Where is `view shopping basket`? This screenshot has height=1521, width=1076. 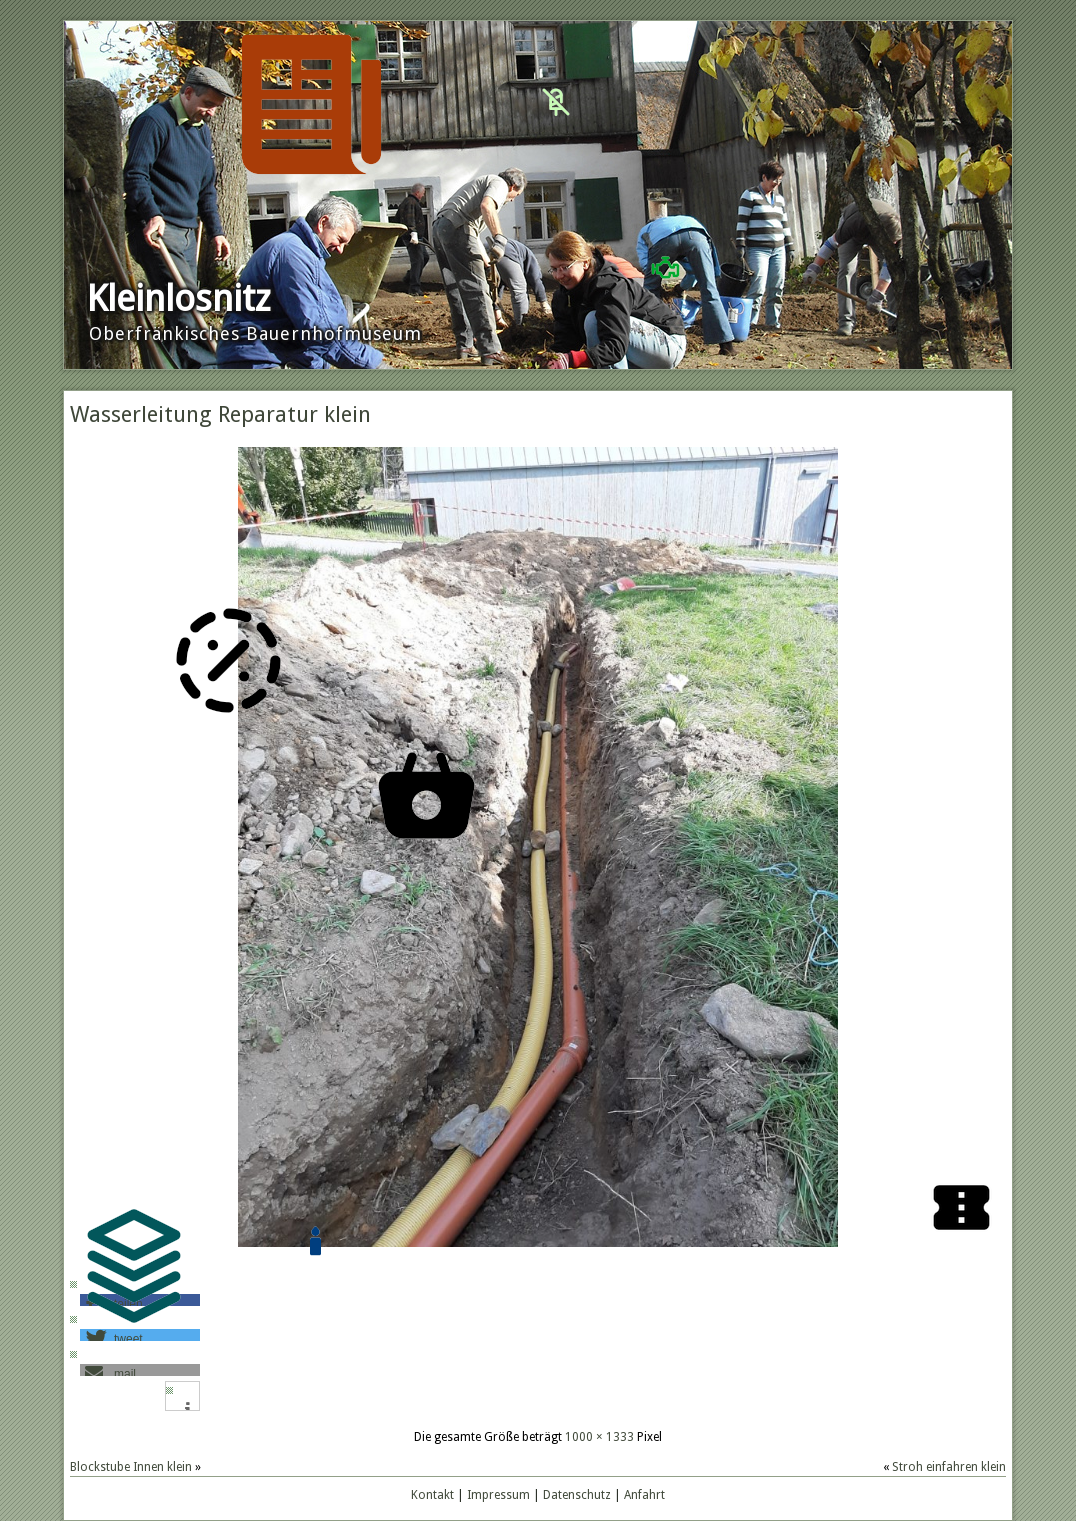
view shopping basket is located at coordinates (426, 795).